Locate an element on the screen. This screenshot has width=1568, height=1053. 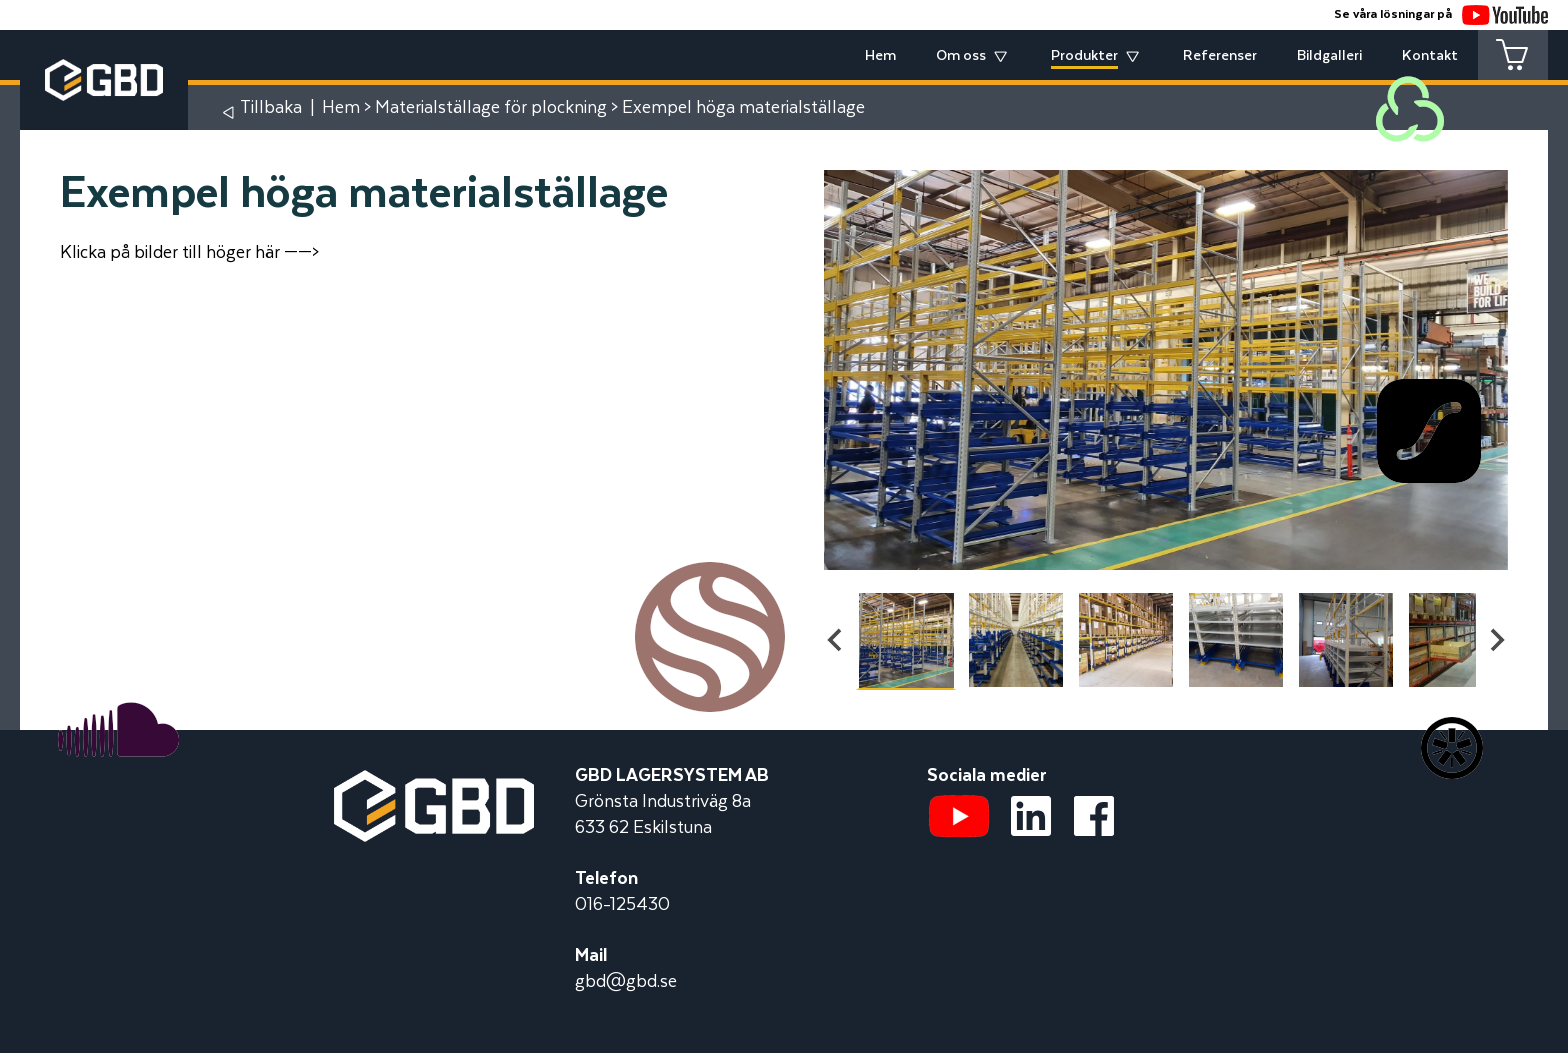
open the spond app is located at coordinates (710, 637).